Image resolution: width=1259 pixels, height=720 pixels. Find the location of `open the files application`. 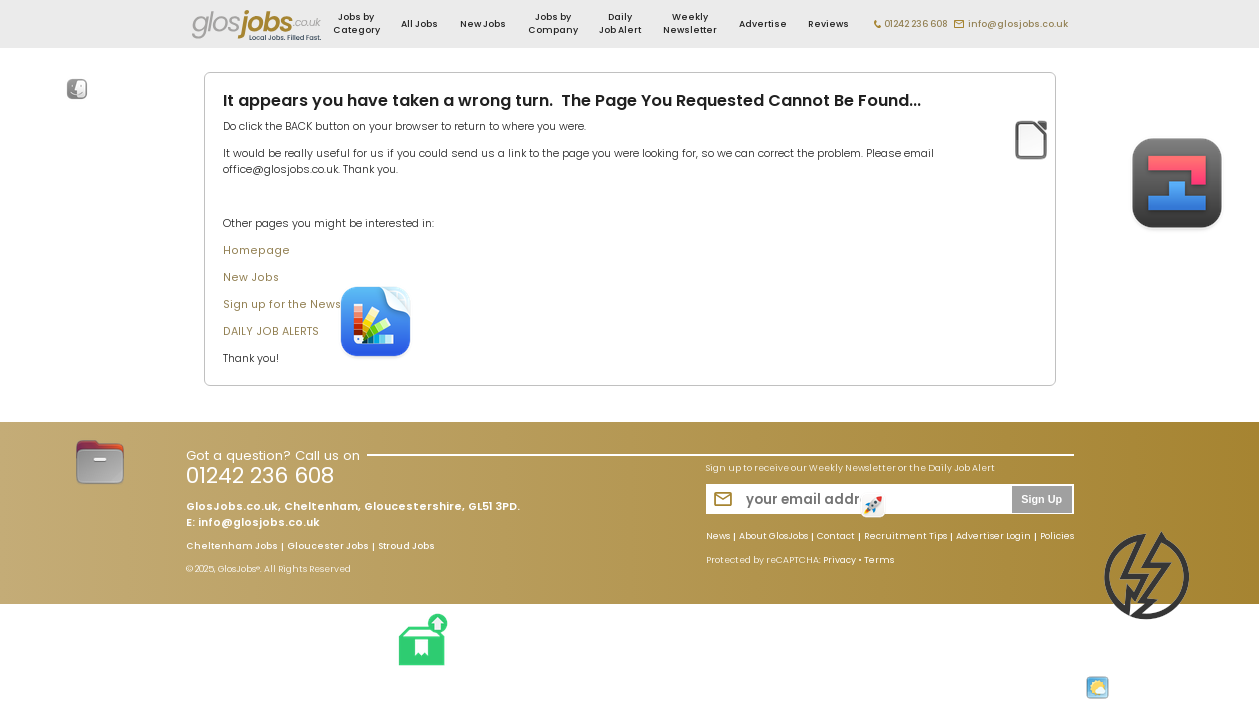

open the files application is located at coordinates (100, 462).